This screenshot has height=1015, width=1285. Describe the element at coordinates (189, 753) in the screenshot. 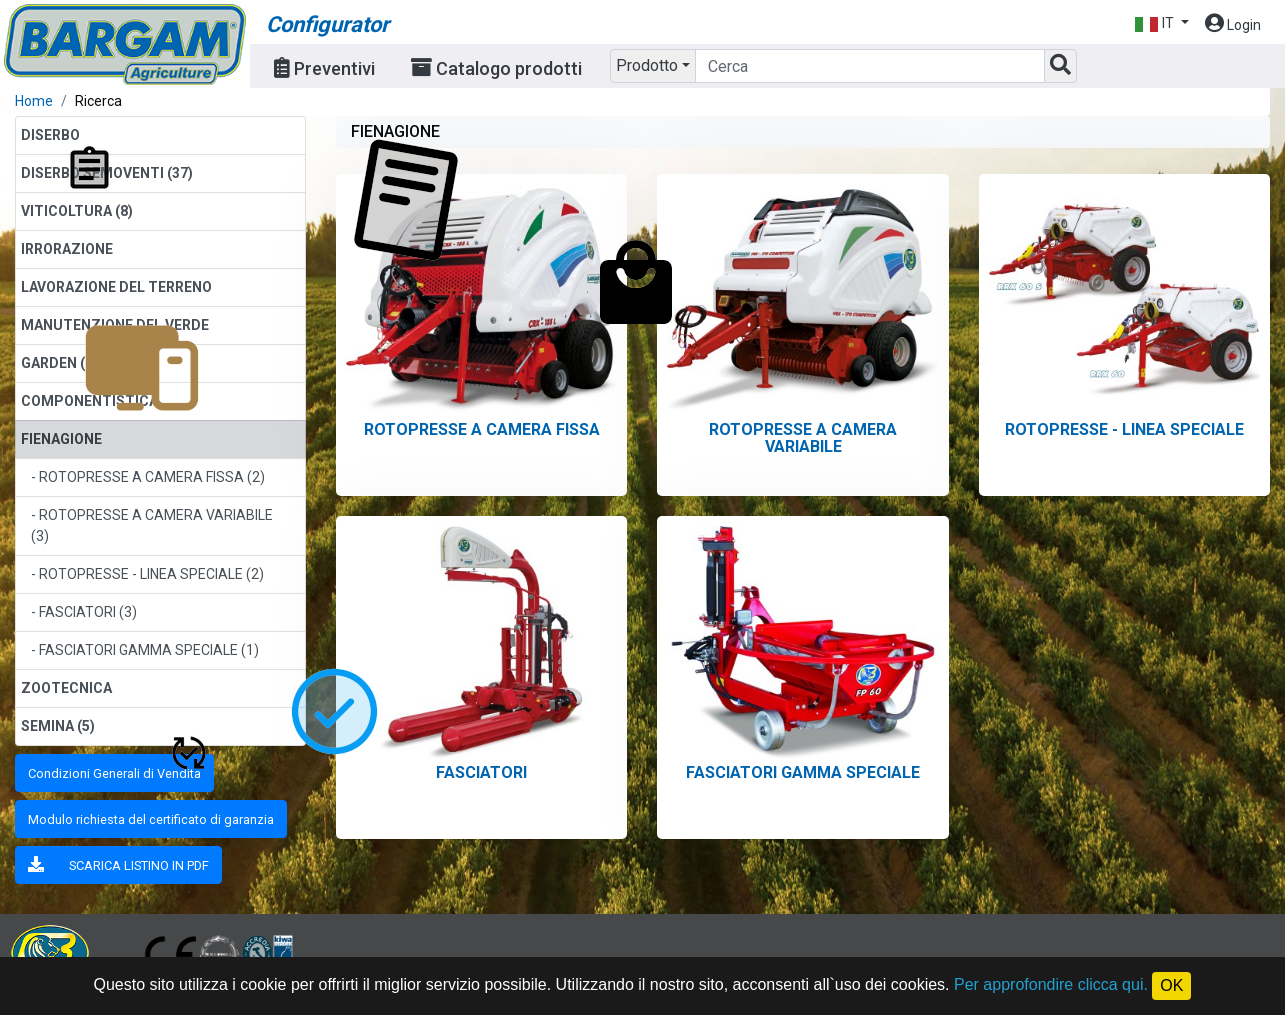

I see `indicates content has been published with recent changes` at that location.